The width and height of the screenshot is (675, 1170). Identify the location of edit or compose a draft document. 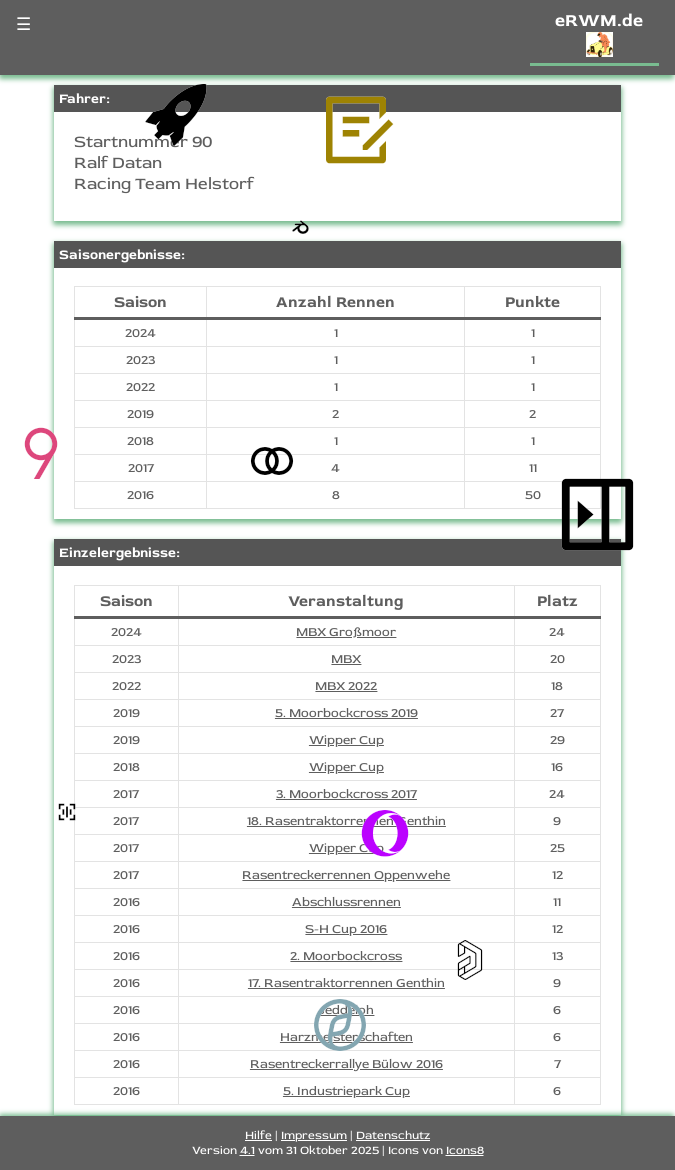
(356, 130).